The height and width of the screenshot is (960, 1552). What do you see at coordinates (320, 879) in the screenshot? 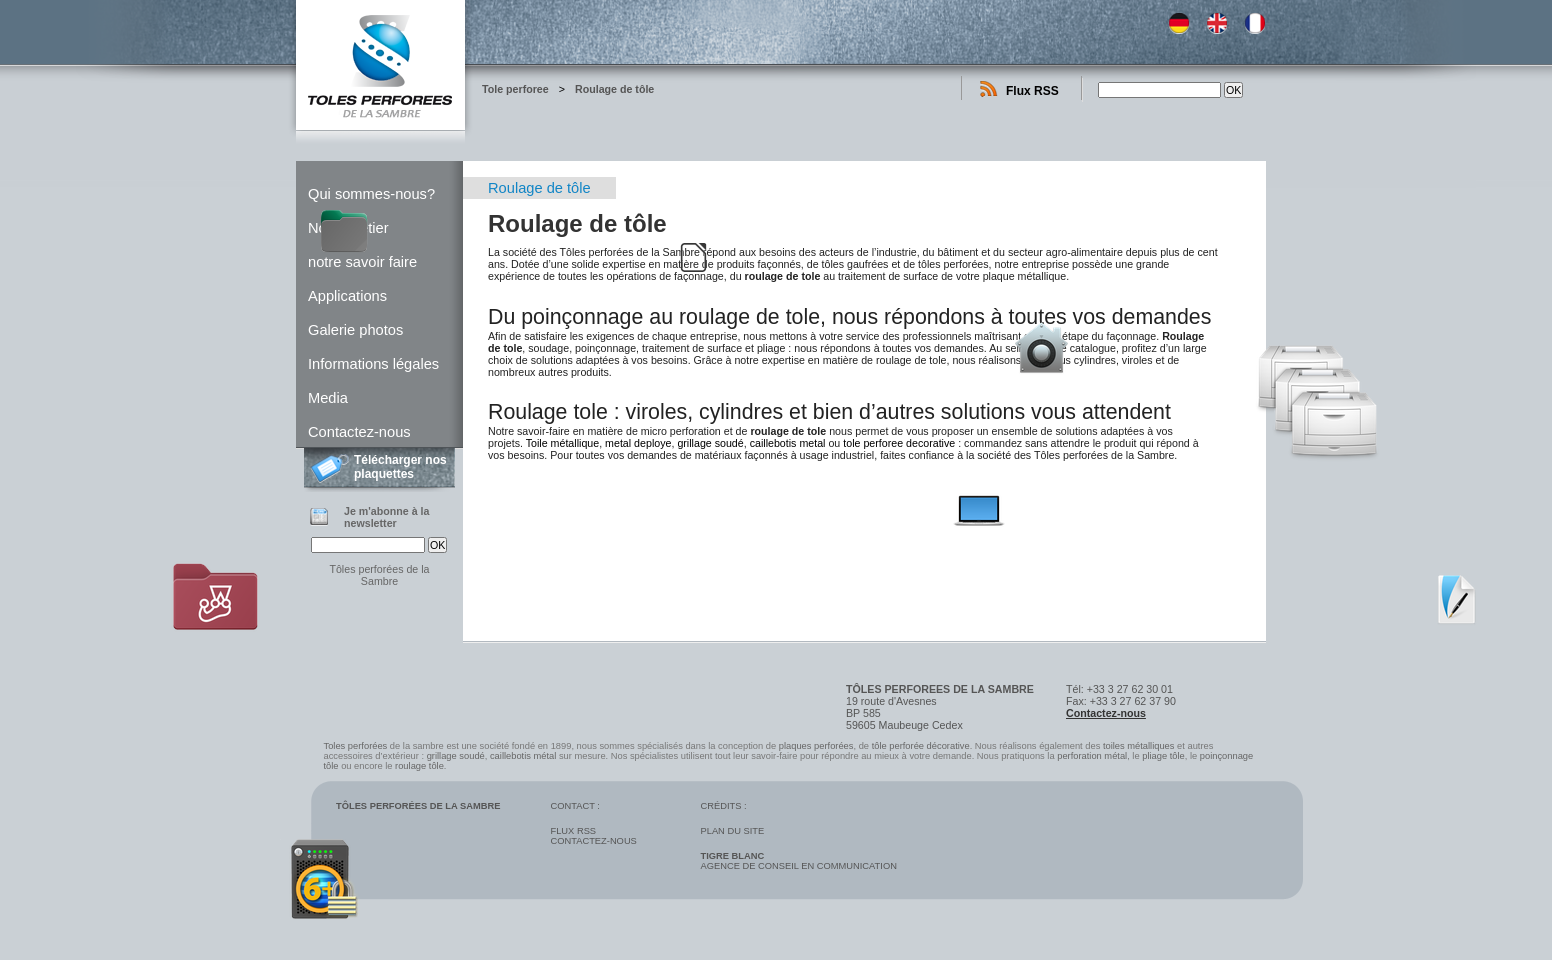
I see `locked RAID 6+ storage array` at bounding box center [320, 879].